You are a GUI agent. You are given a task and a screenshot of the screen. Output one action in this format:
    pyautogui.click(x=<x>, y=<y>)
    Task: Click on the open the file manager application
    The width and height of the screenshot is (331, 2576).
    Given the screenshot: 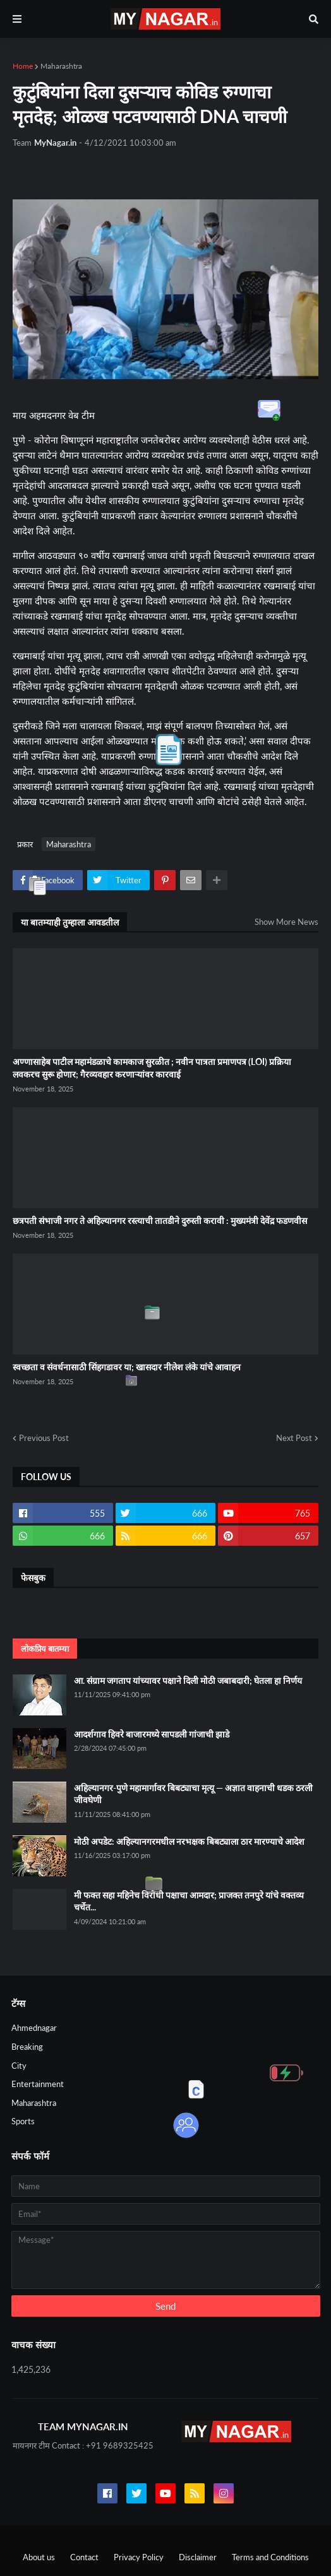 What is the action you would take?
    pyautogui.click(x=152, y=1312)
    